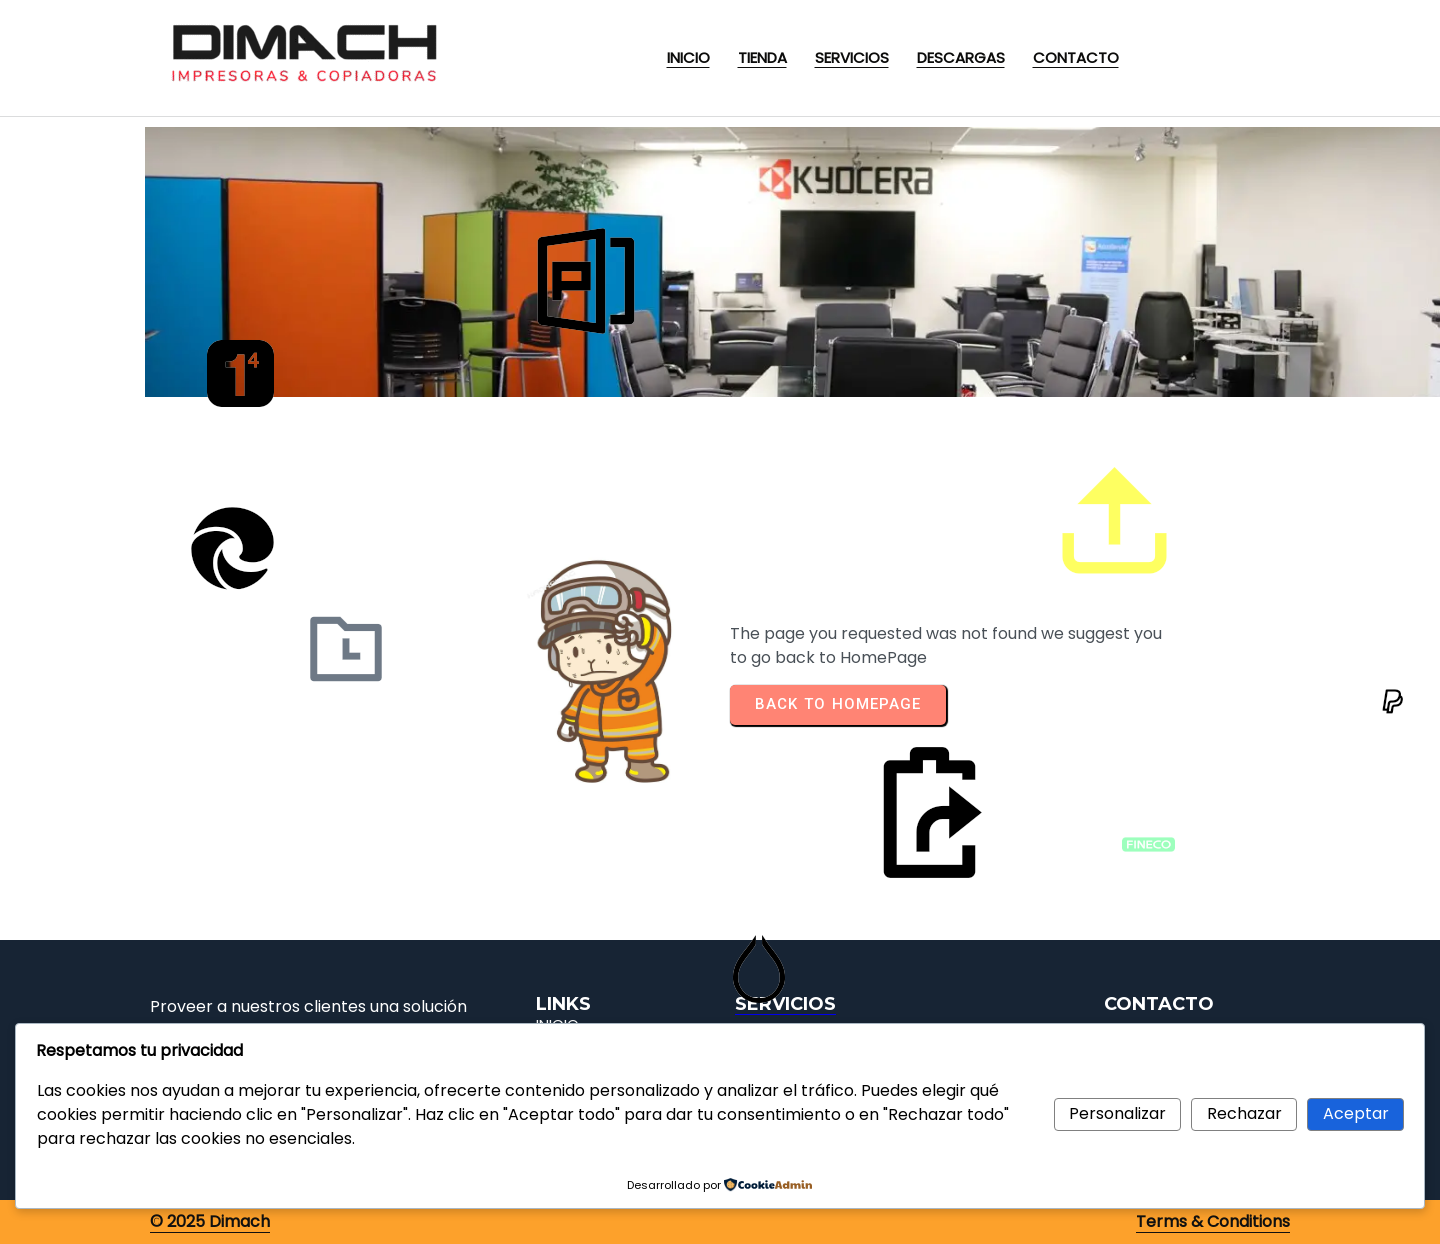  I want to click on pay with PayPal, so click(1393, 701).